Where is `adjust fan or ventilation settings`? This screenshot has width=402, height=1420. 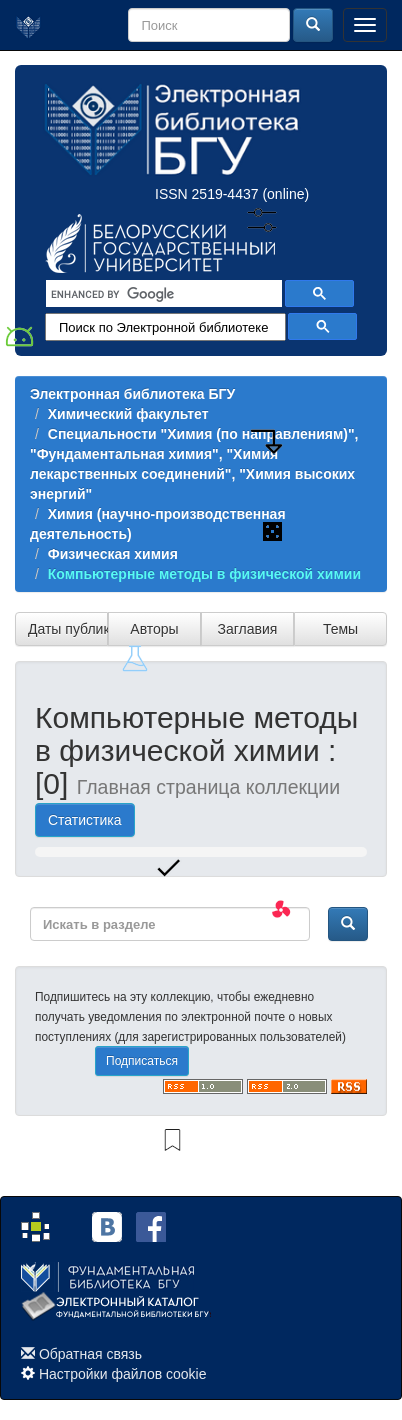
adjust fan or ventilation settings is located at coordinates (281, 910).